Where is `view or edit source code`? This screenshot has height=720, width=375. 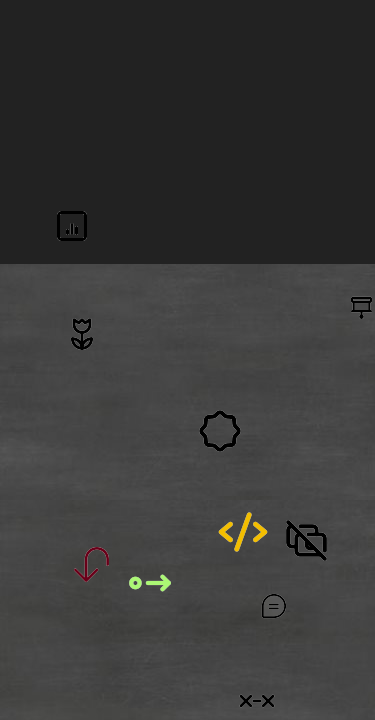 view or edit source code is located at coordinates (243, 532).